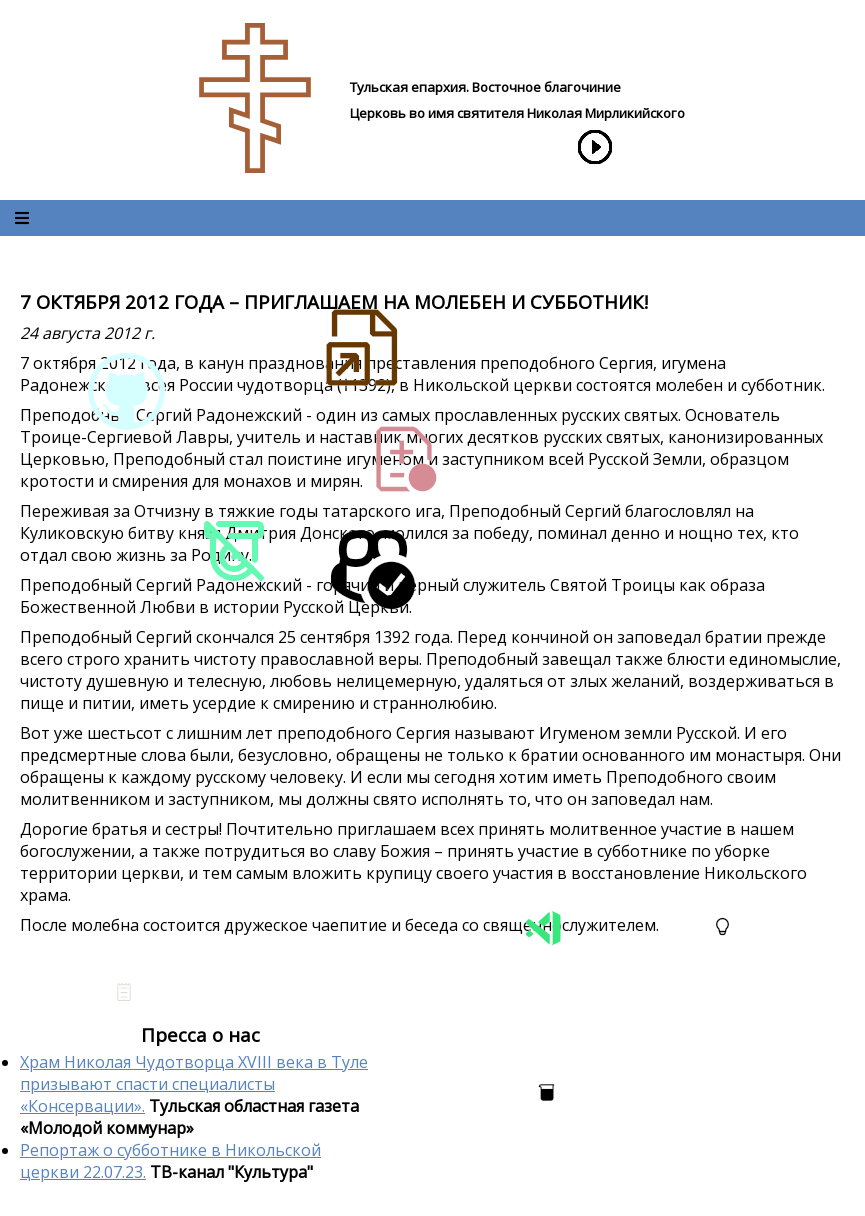 Image resolution: width=865 pixels, height=1216 pixels. Describe the element at coordinates (544, 929) in the screenshot. I see `open visual studio code insiders` at that location.